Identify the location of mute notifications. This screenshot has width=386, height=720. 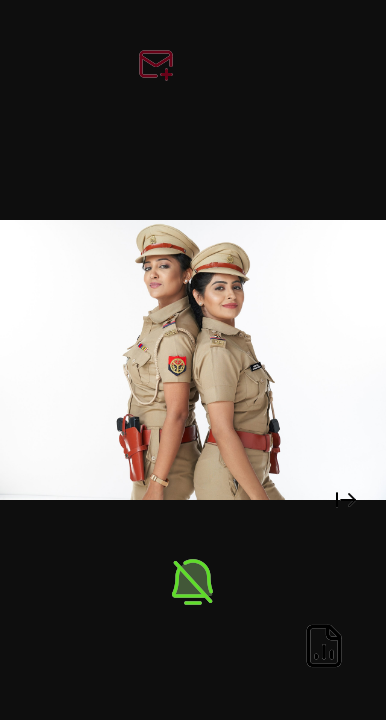
(193, 582).